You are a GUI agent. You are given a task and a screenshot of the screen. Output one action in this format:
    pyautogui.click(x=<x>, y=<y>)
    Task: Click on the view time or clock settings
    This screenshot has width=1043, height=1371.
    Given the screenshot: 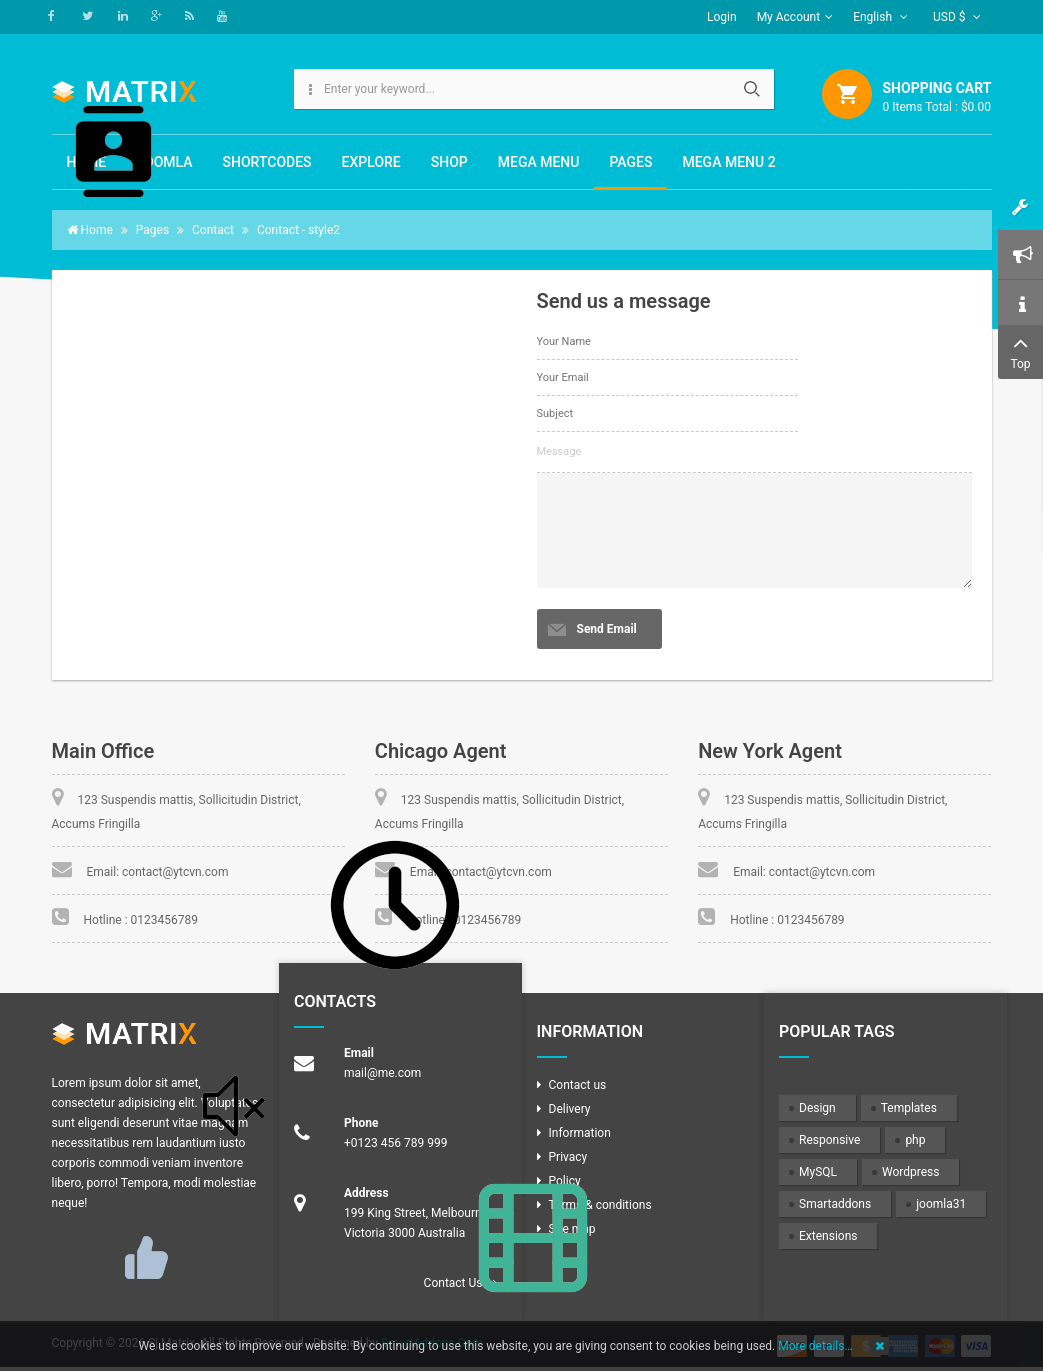 What is the action you would take?
    pyautogui.click(x=395, y=905)
    